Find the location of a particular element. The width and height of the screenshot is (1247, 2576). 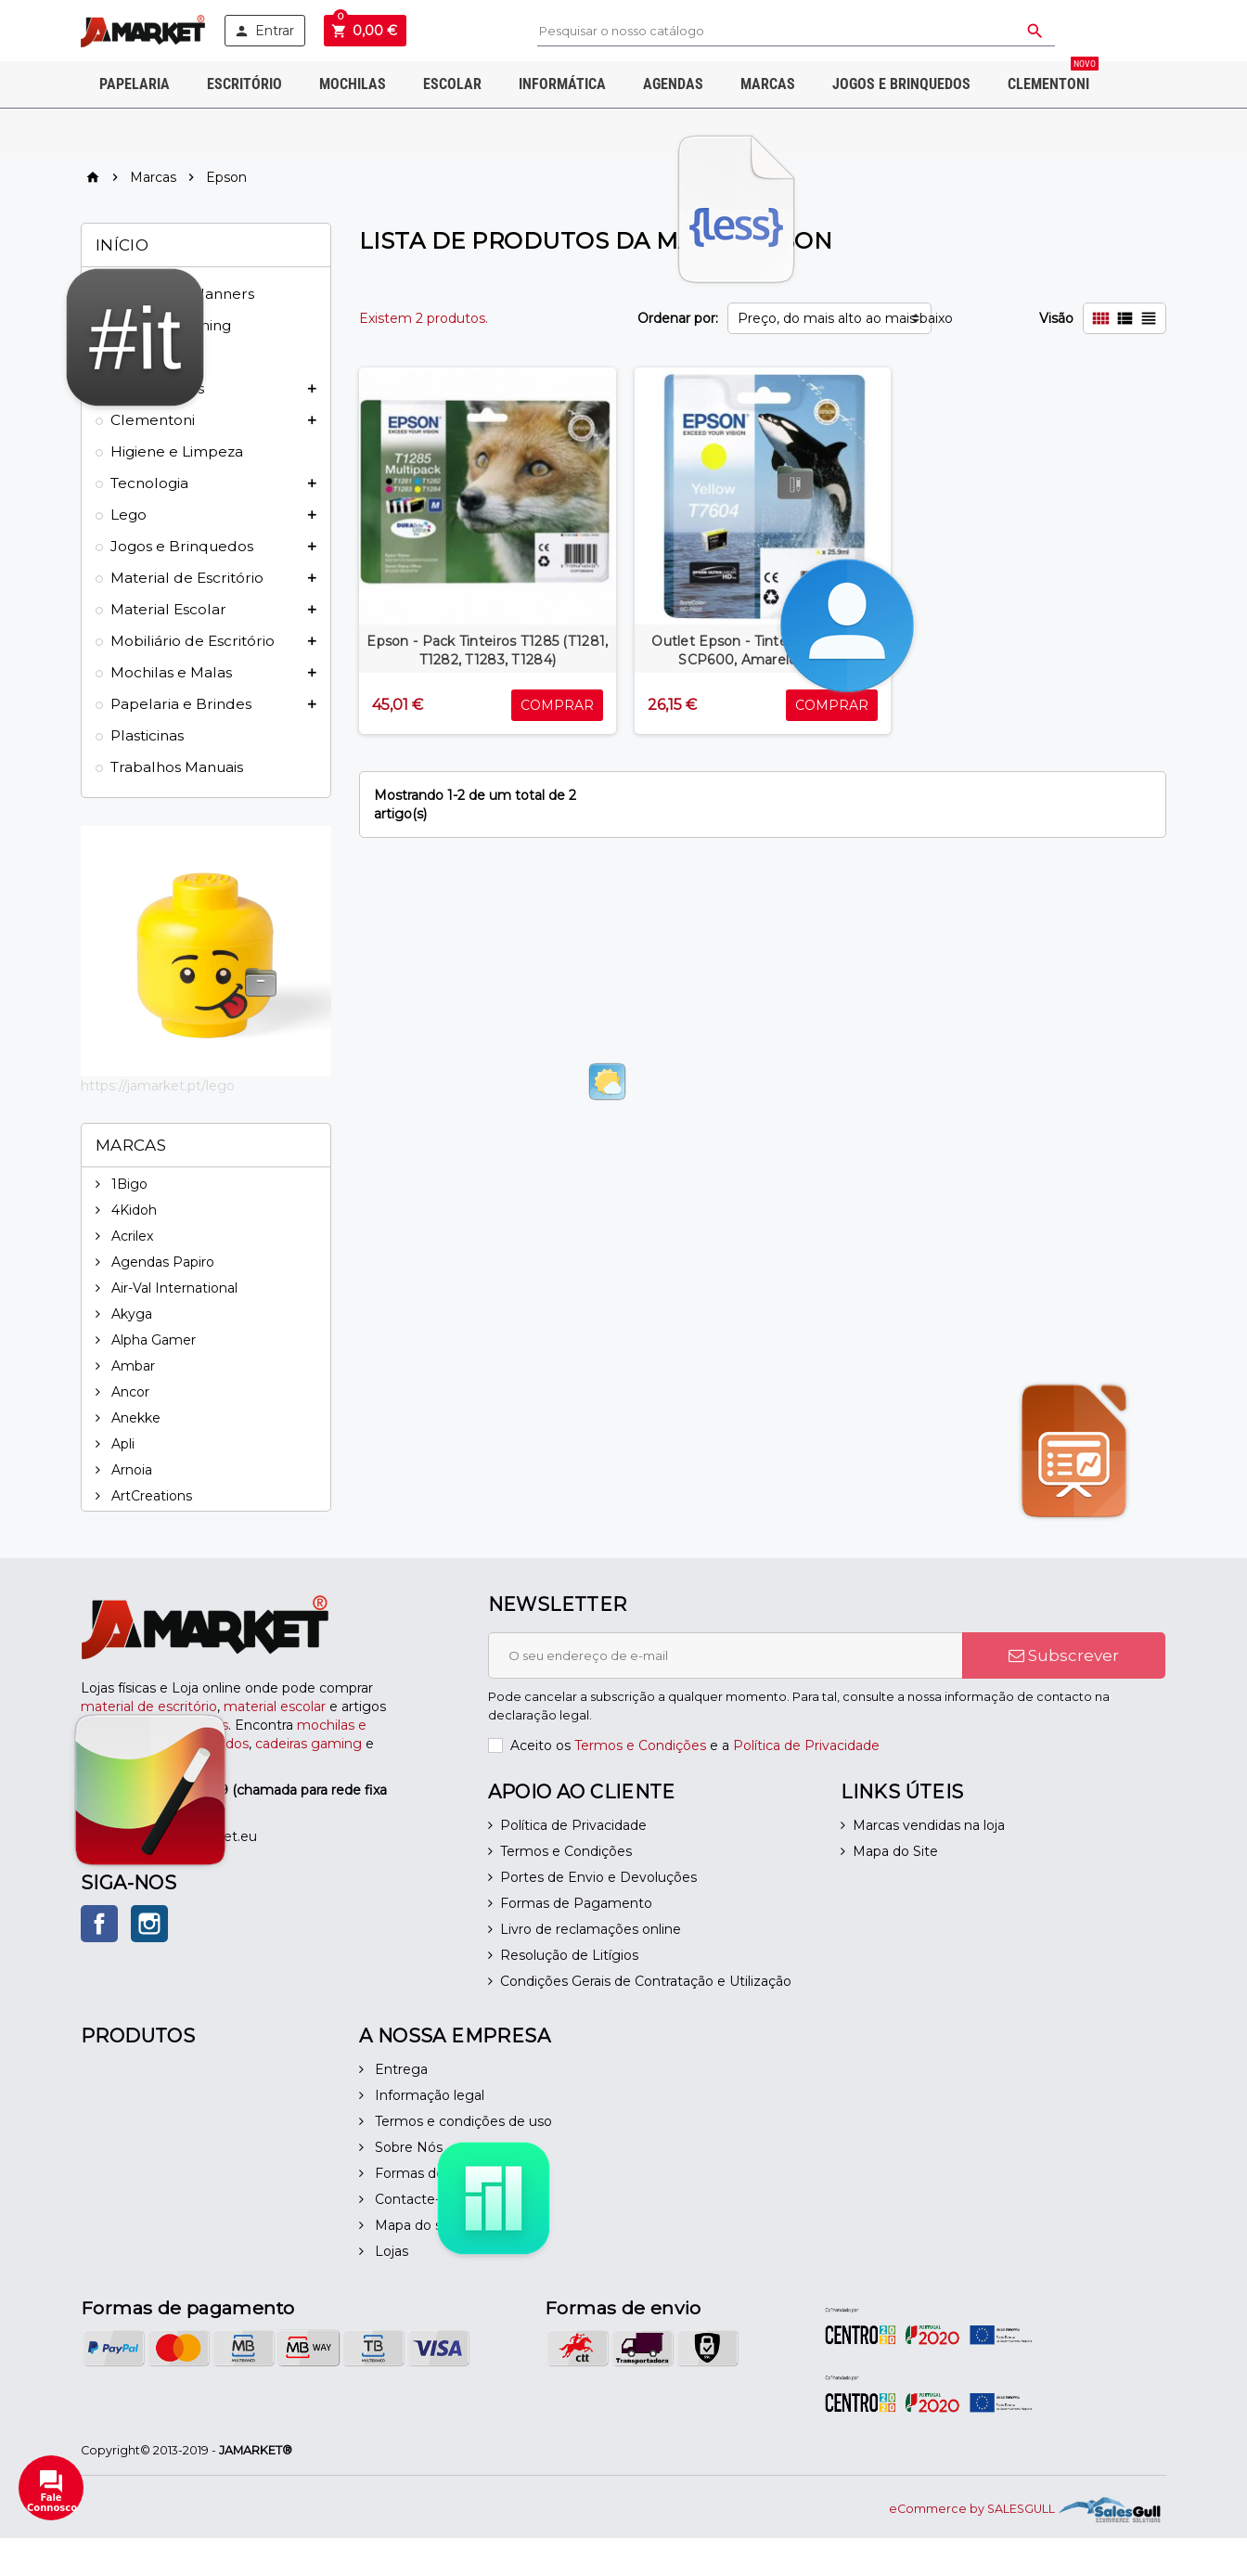

open libreoffice impress presentation software is located at coordinates (1073, 1450).